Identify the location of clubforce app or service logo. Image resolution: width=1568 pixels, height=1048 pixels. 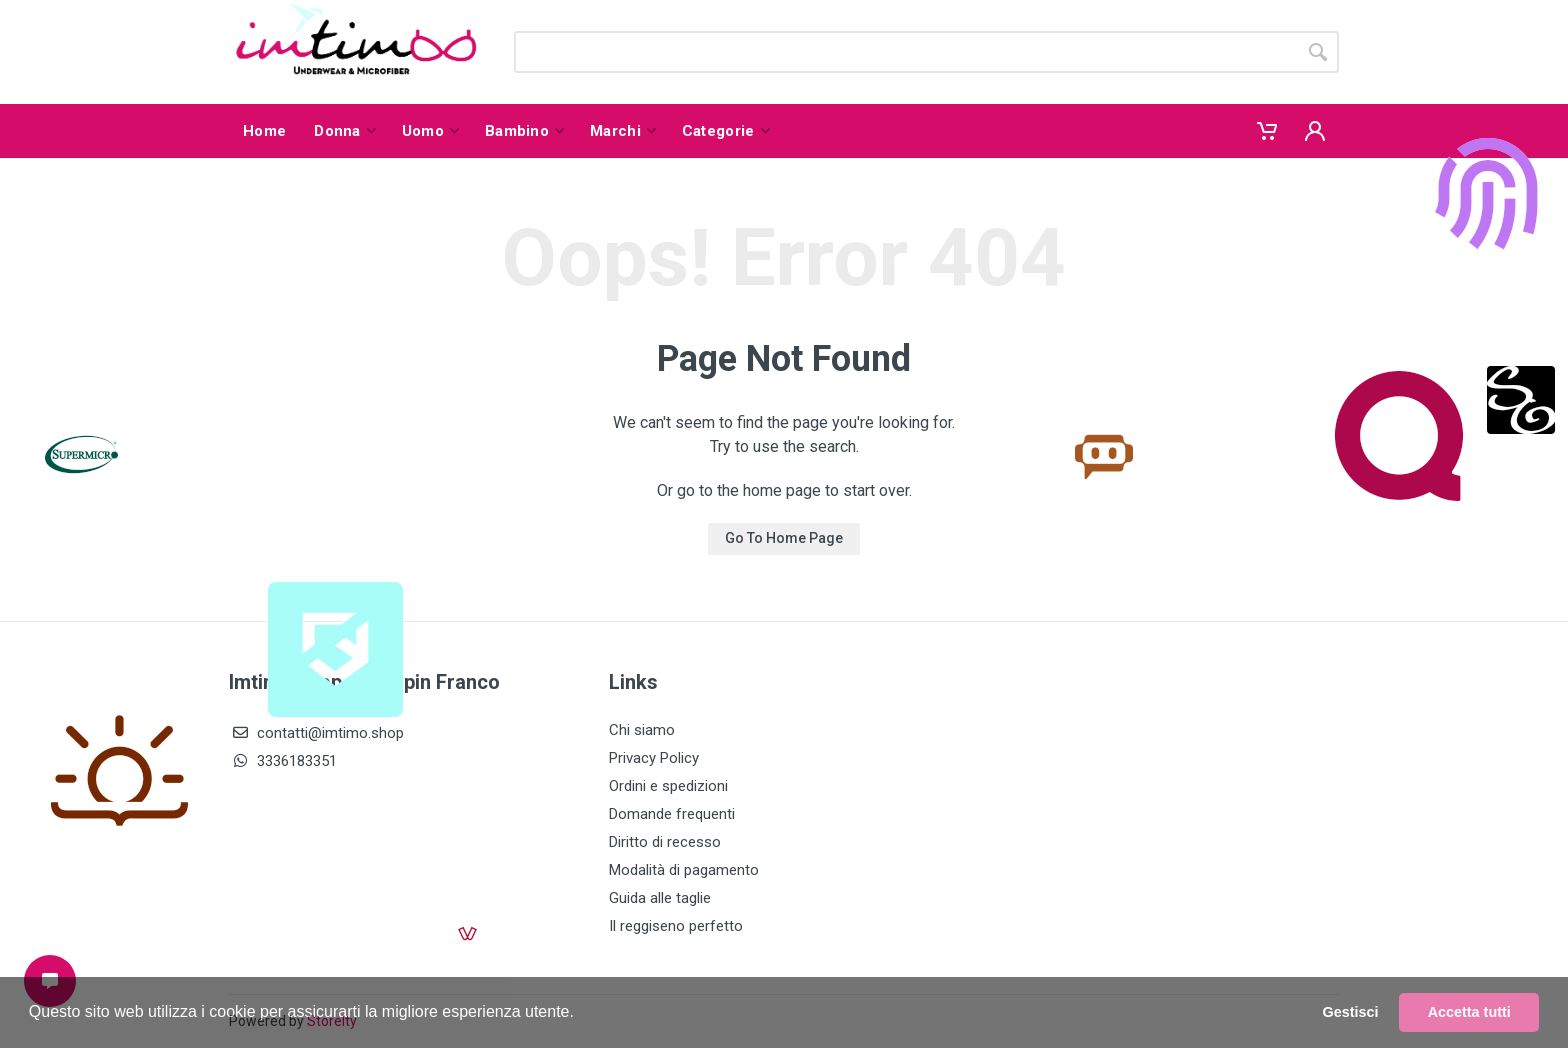
(335, 649).